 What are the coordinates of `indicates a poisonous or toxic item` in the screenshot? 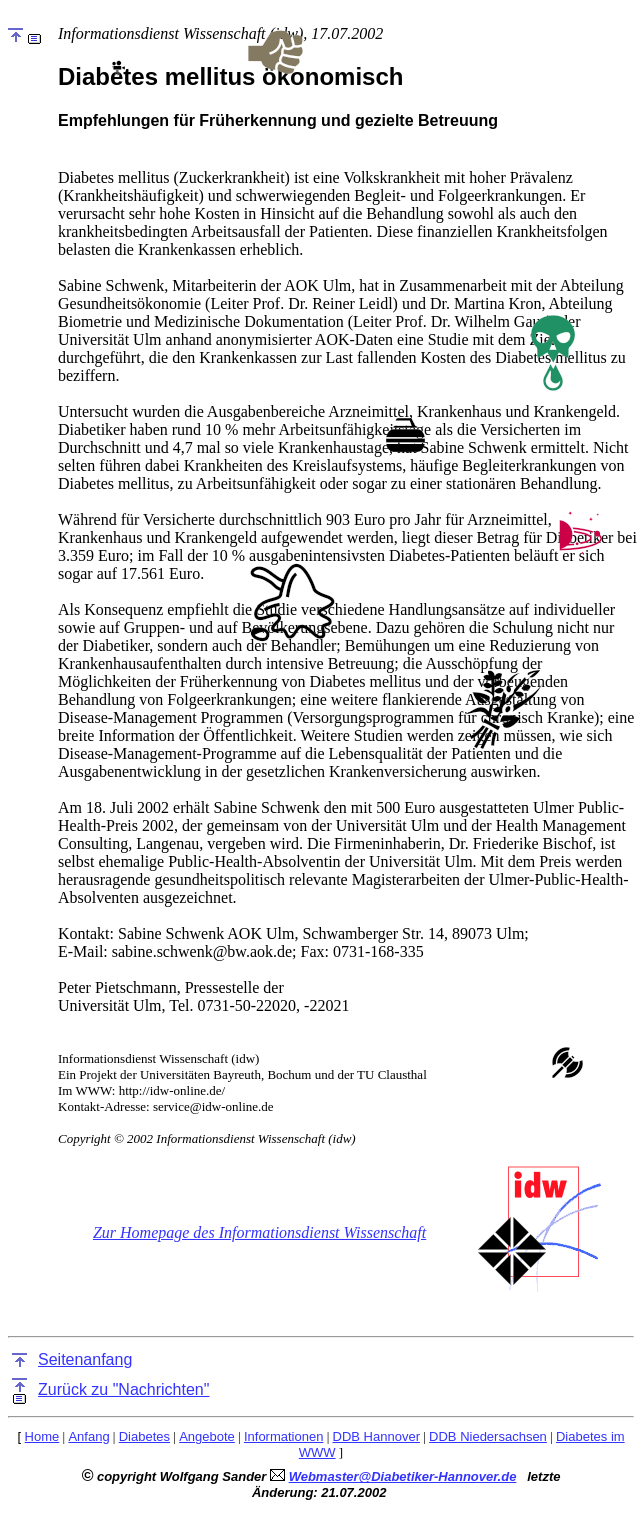 It's located at (553, 353).